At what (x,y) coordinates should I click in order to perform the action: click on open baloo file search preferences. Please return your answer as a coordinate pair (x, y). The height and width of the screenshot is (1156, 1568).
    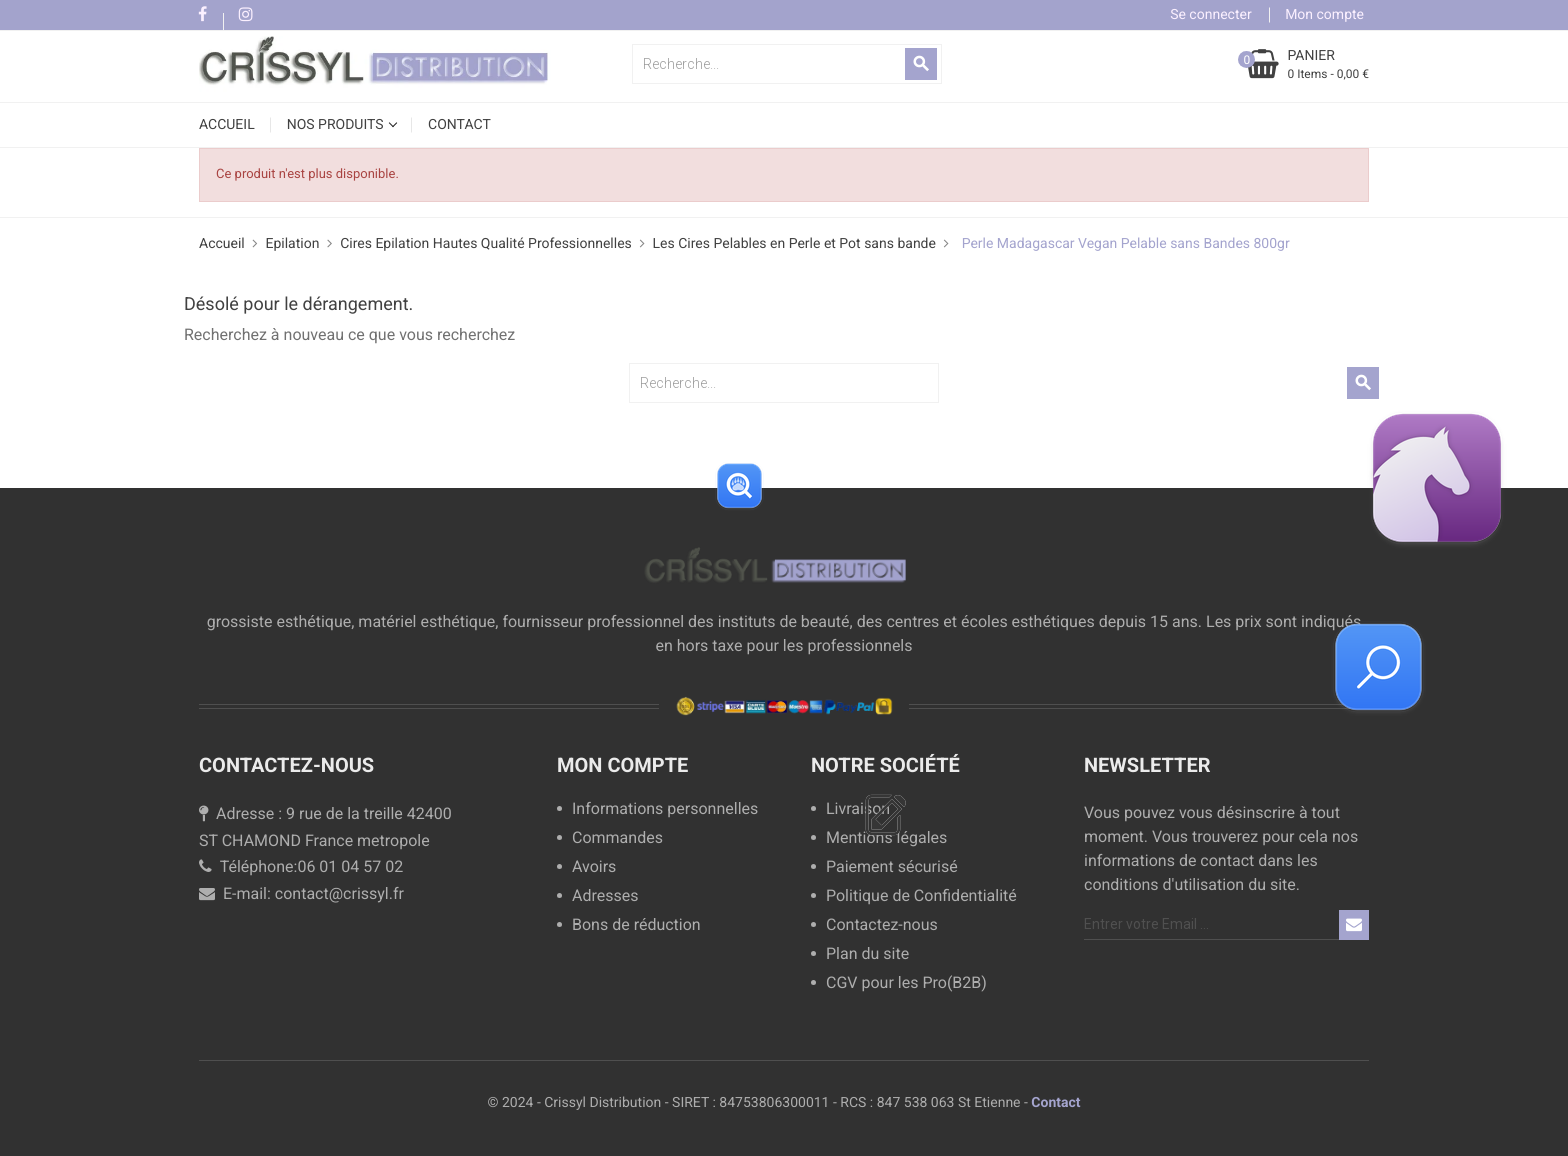
    Looking at the image, I should click on (739, 486).